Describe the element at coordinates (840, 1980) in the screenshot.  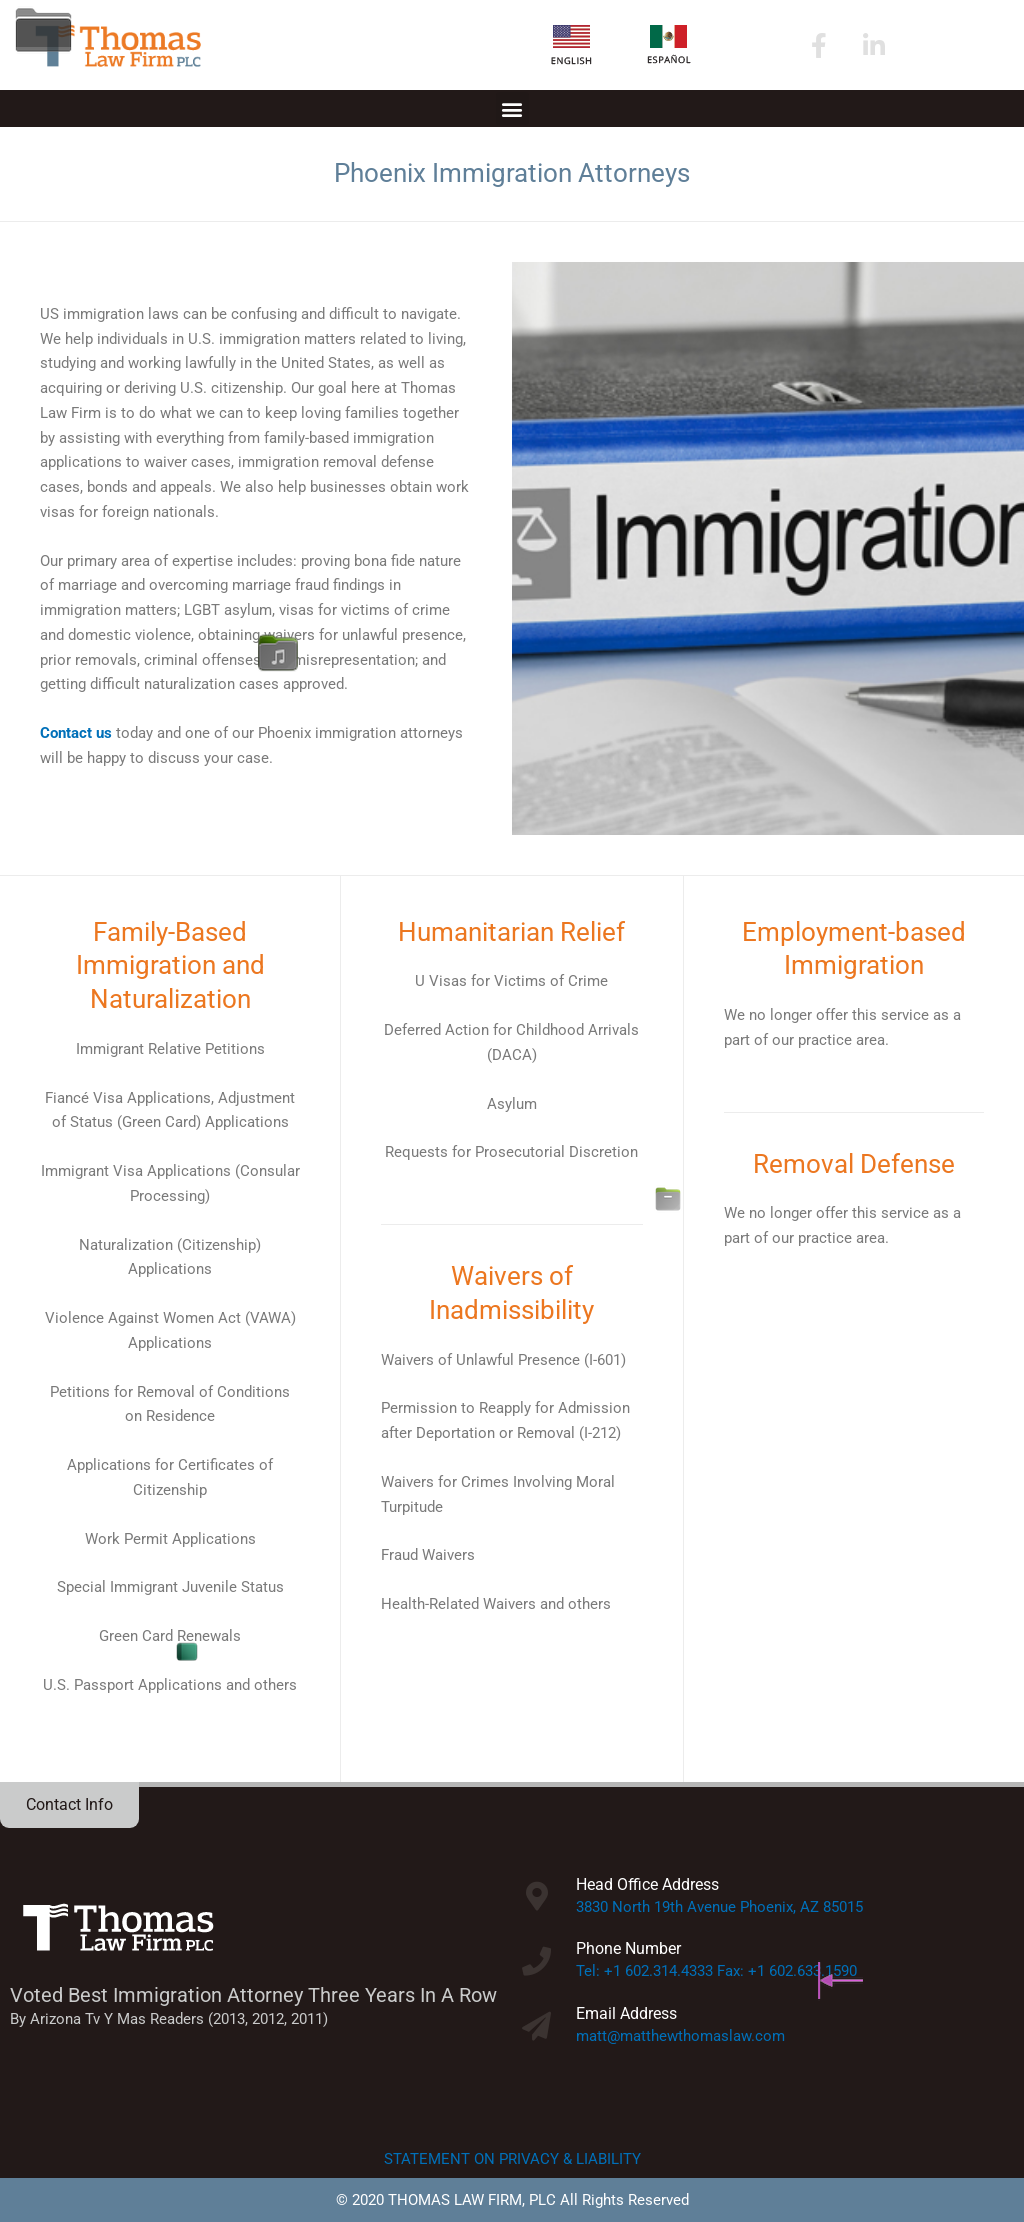
I see `go to the first item in a list or sequence` at that location.